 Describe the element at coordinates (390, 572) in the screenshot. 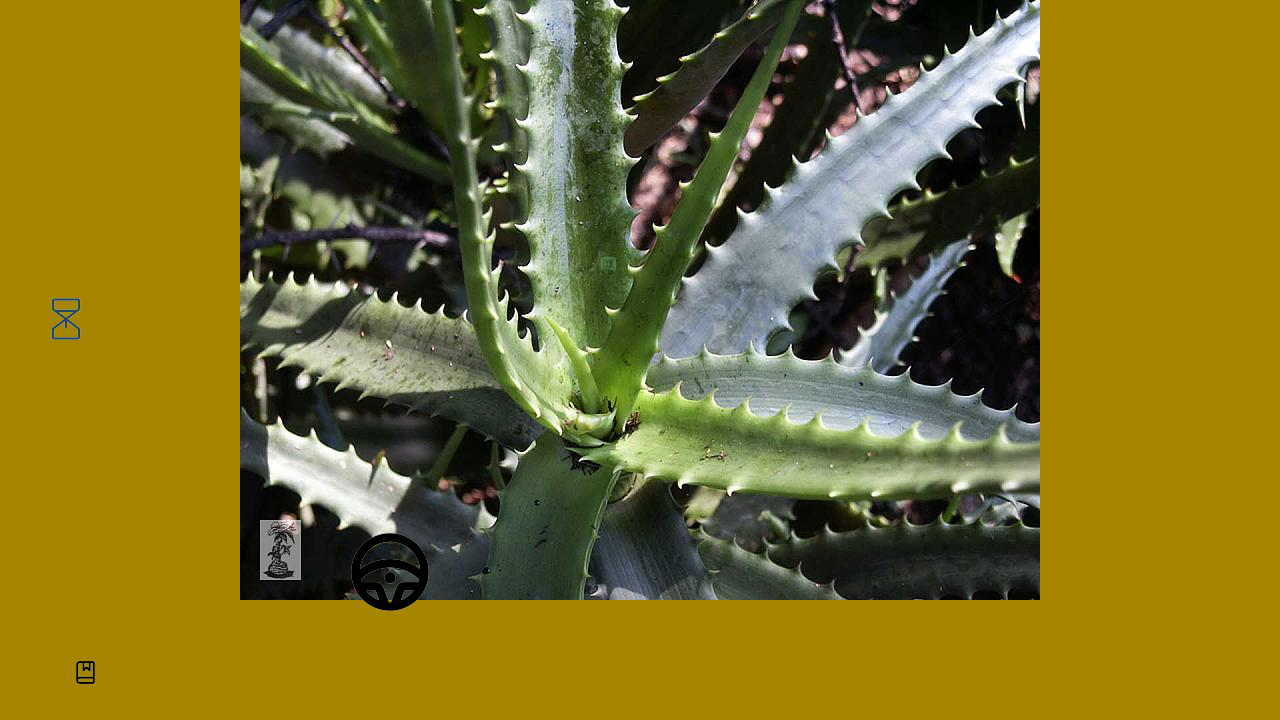

I see `access driving or navigation mode` at that location.